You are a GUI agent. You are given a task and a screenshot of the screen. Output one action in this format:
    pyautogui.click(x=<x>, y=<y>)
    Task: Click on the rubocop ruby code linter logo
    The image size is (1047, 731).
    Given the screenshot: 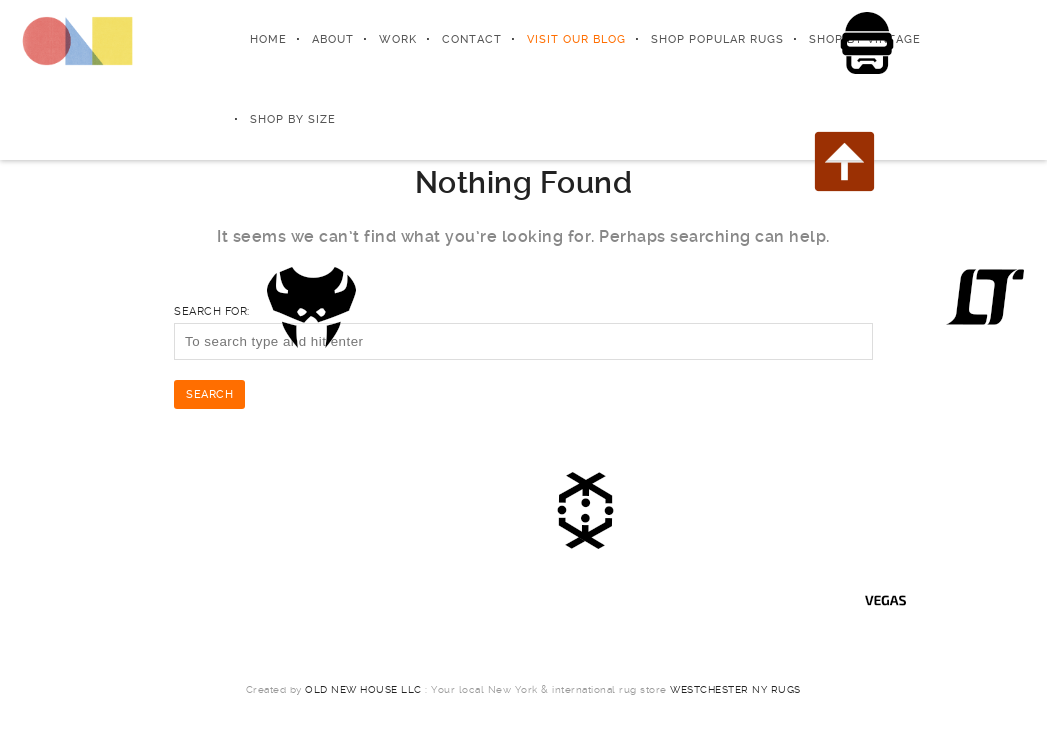 What is the action you would take?
    pyautogui.click(x=867, y=43)
    